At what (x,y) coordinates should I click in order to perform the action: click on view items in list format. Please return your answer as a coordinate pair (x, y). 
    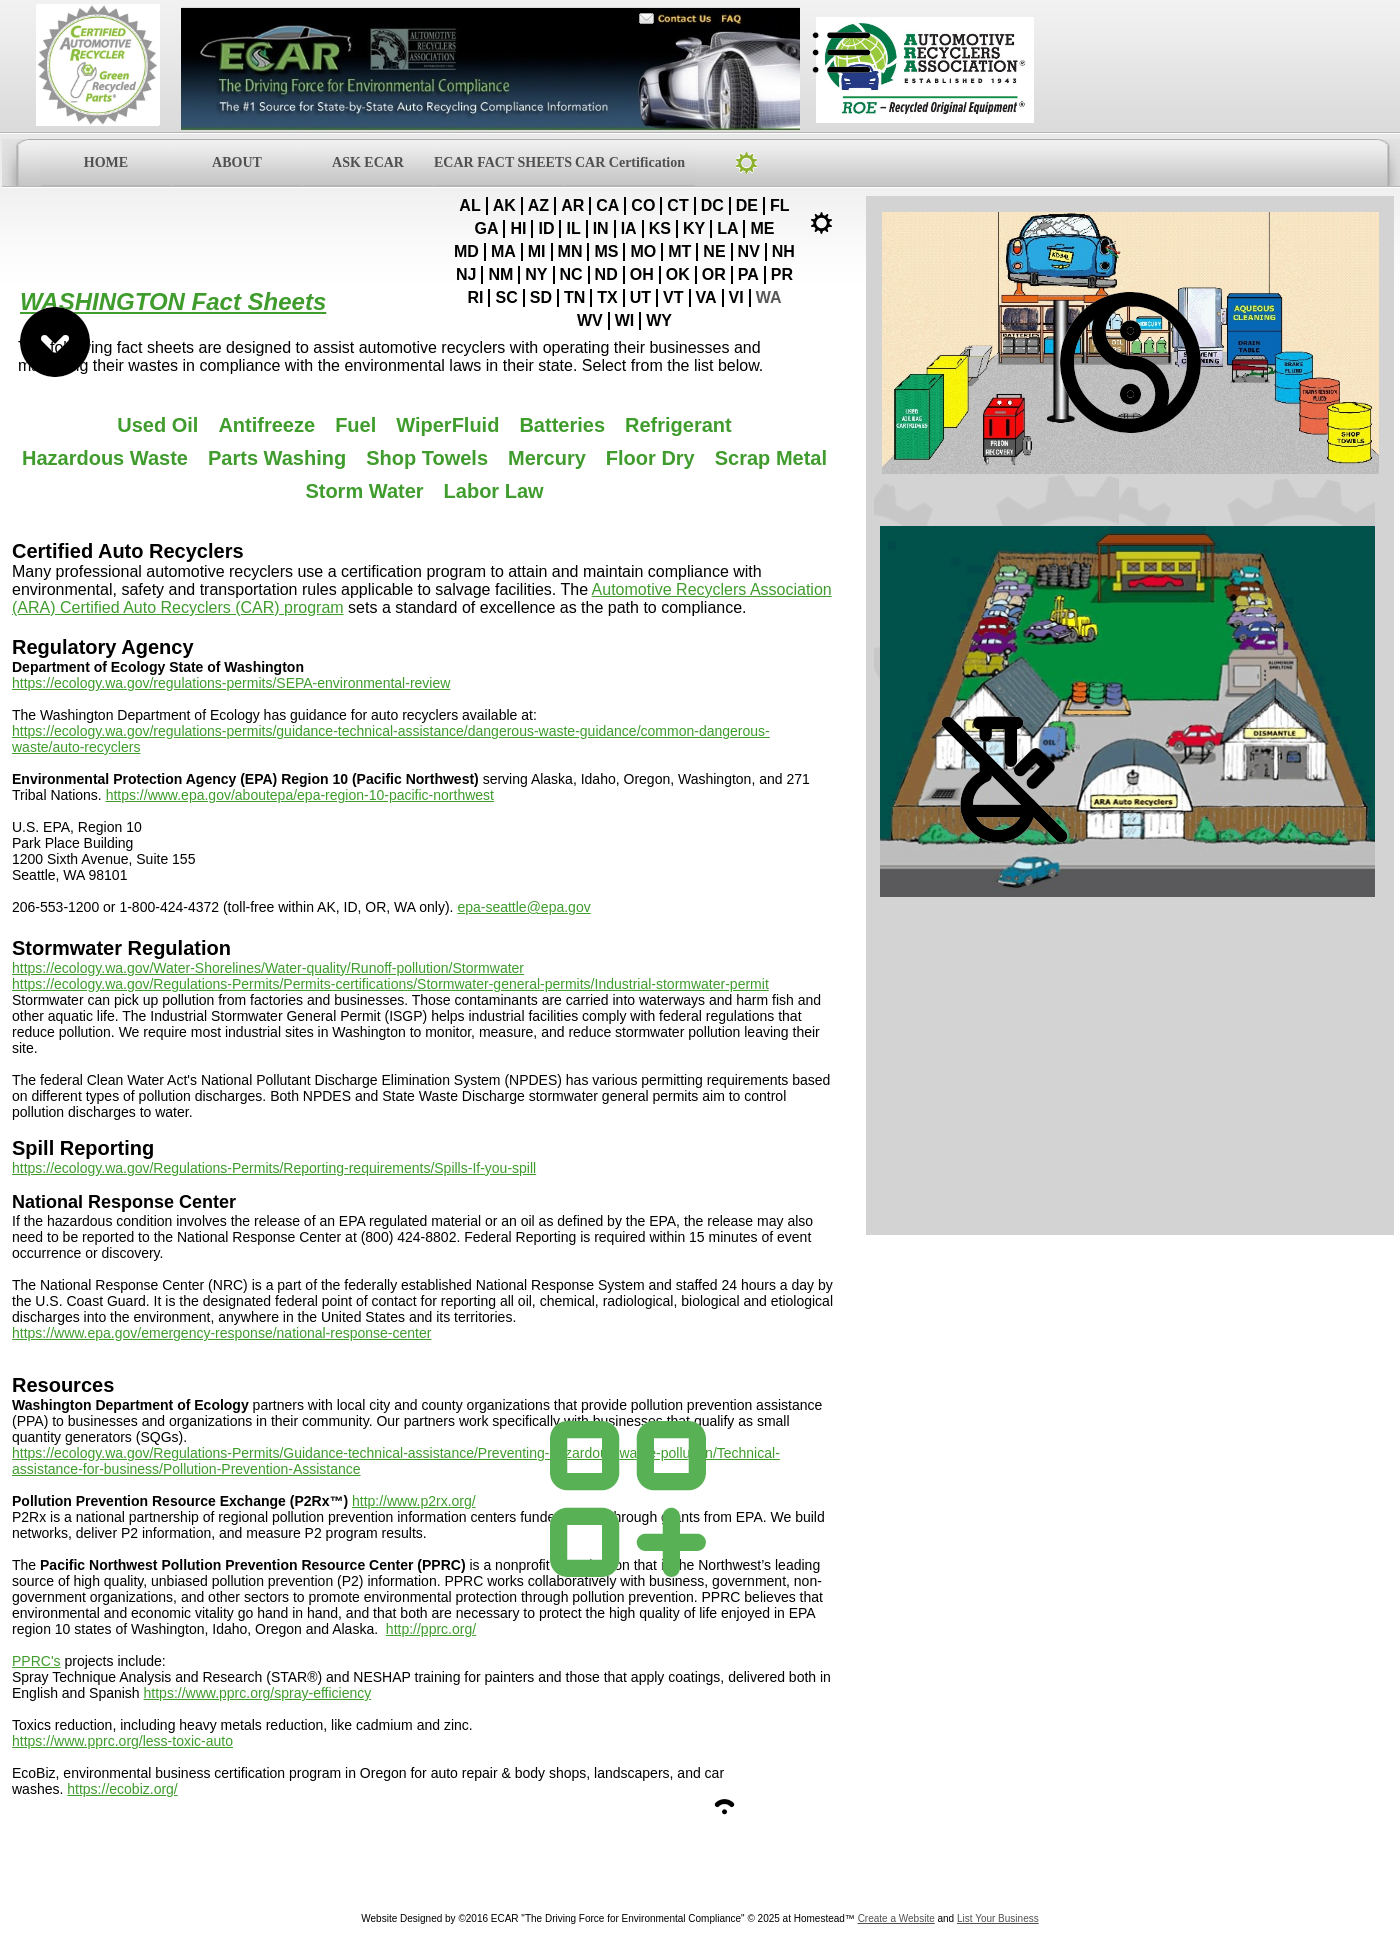
    Looking at the image, I should click on (841, 52).